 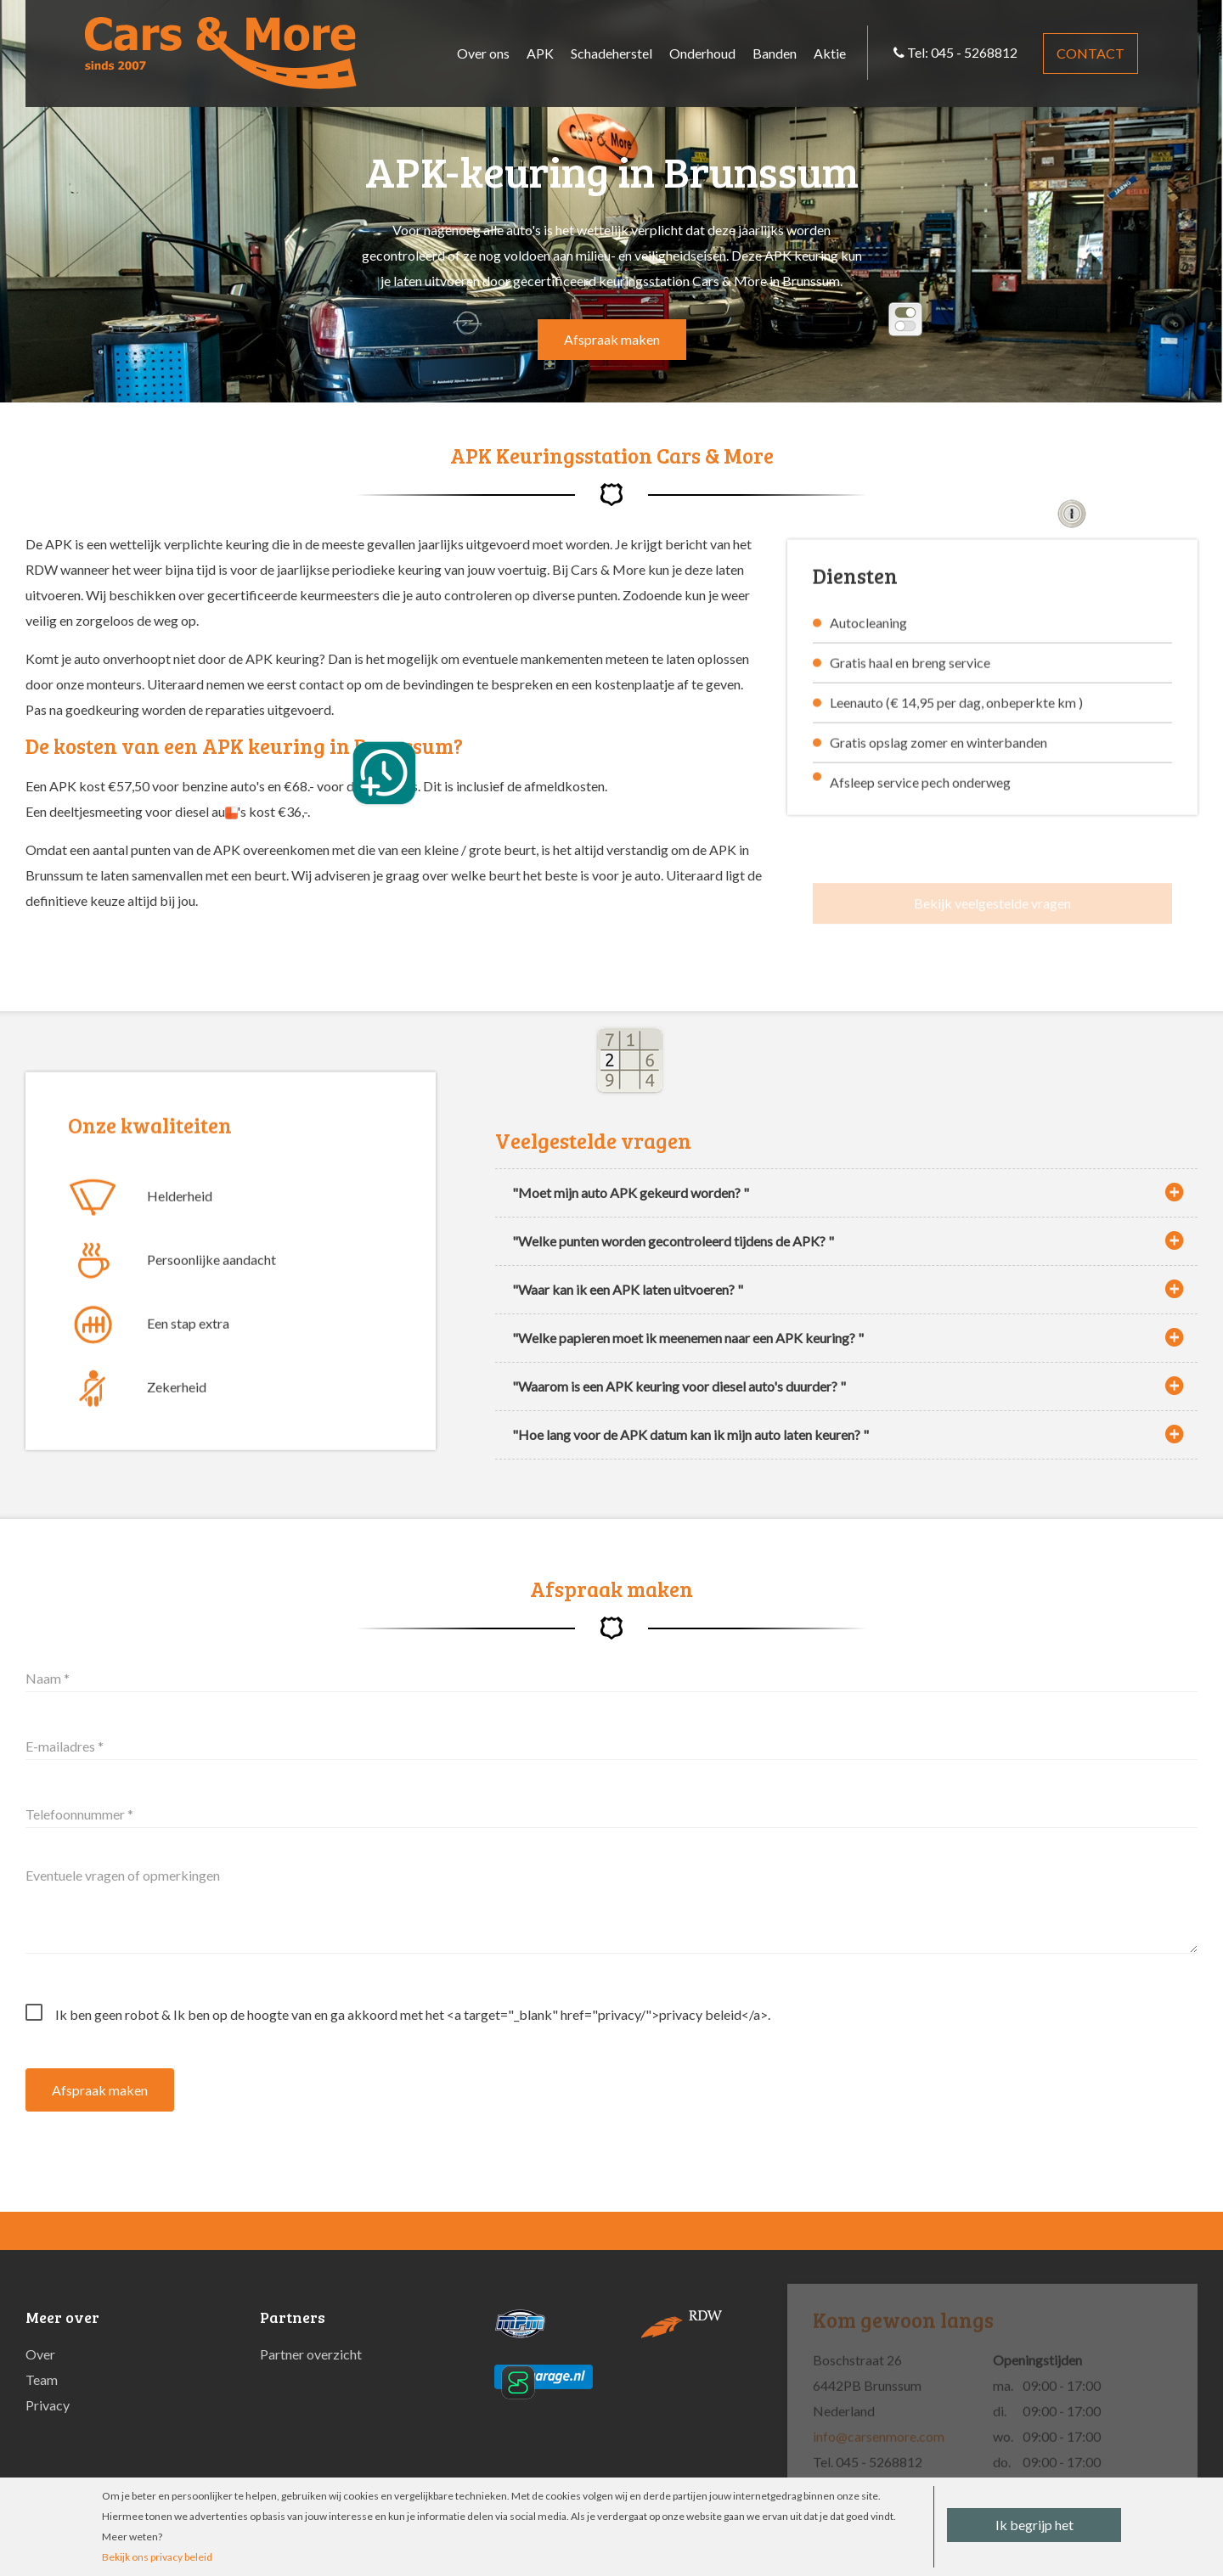 I want to click on open passwords and keys manager, so click(x=1072, y=514).